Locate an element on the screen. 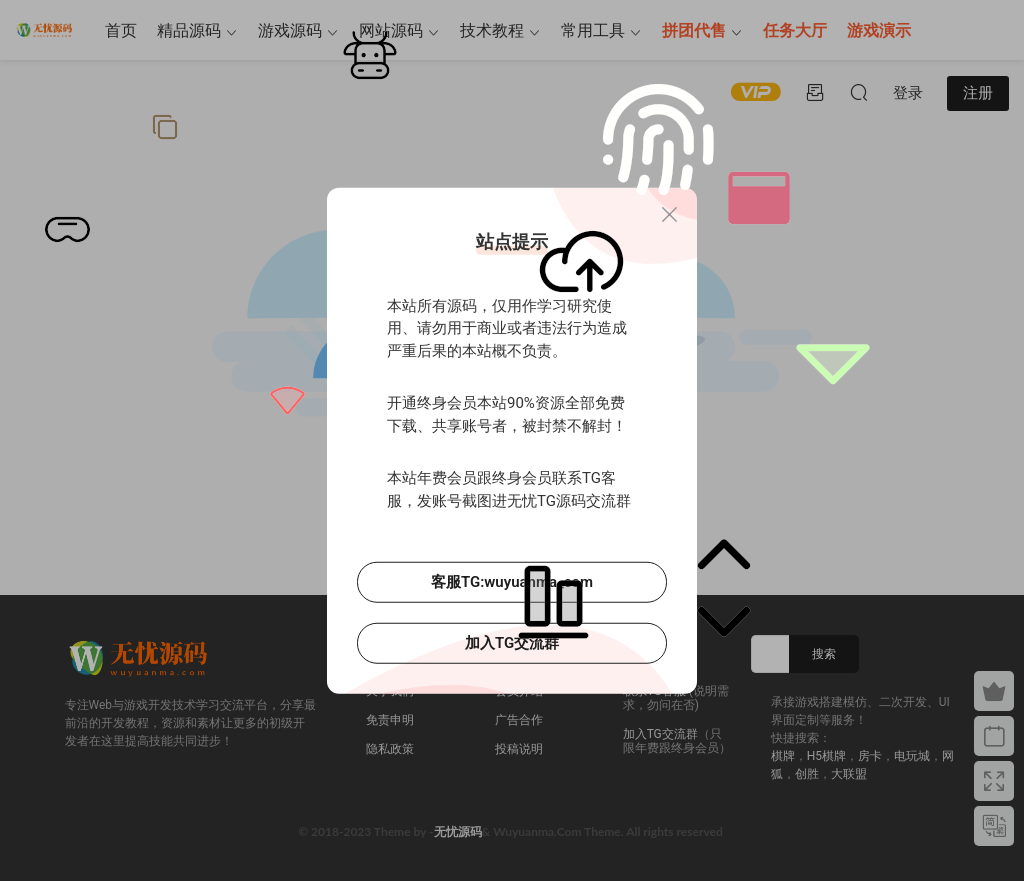  open web browser is located at coordinates (759, 198).